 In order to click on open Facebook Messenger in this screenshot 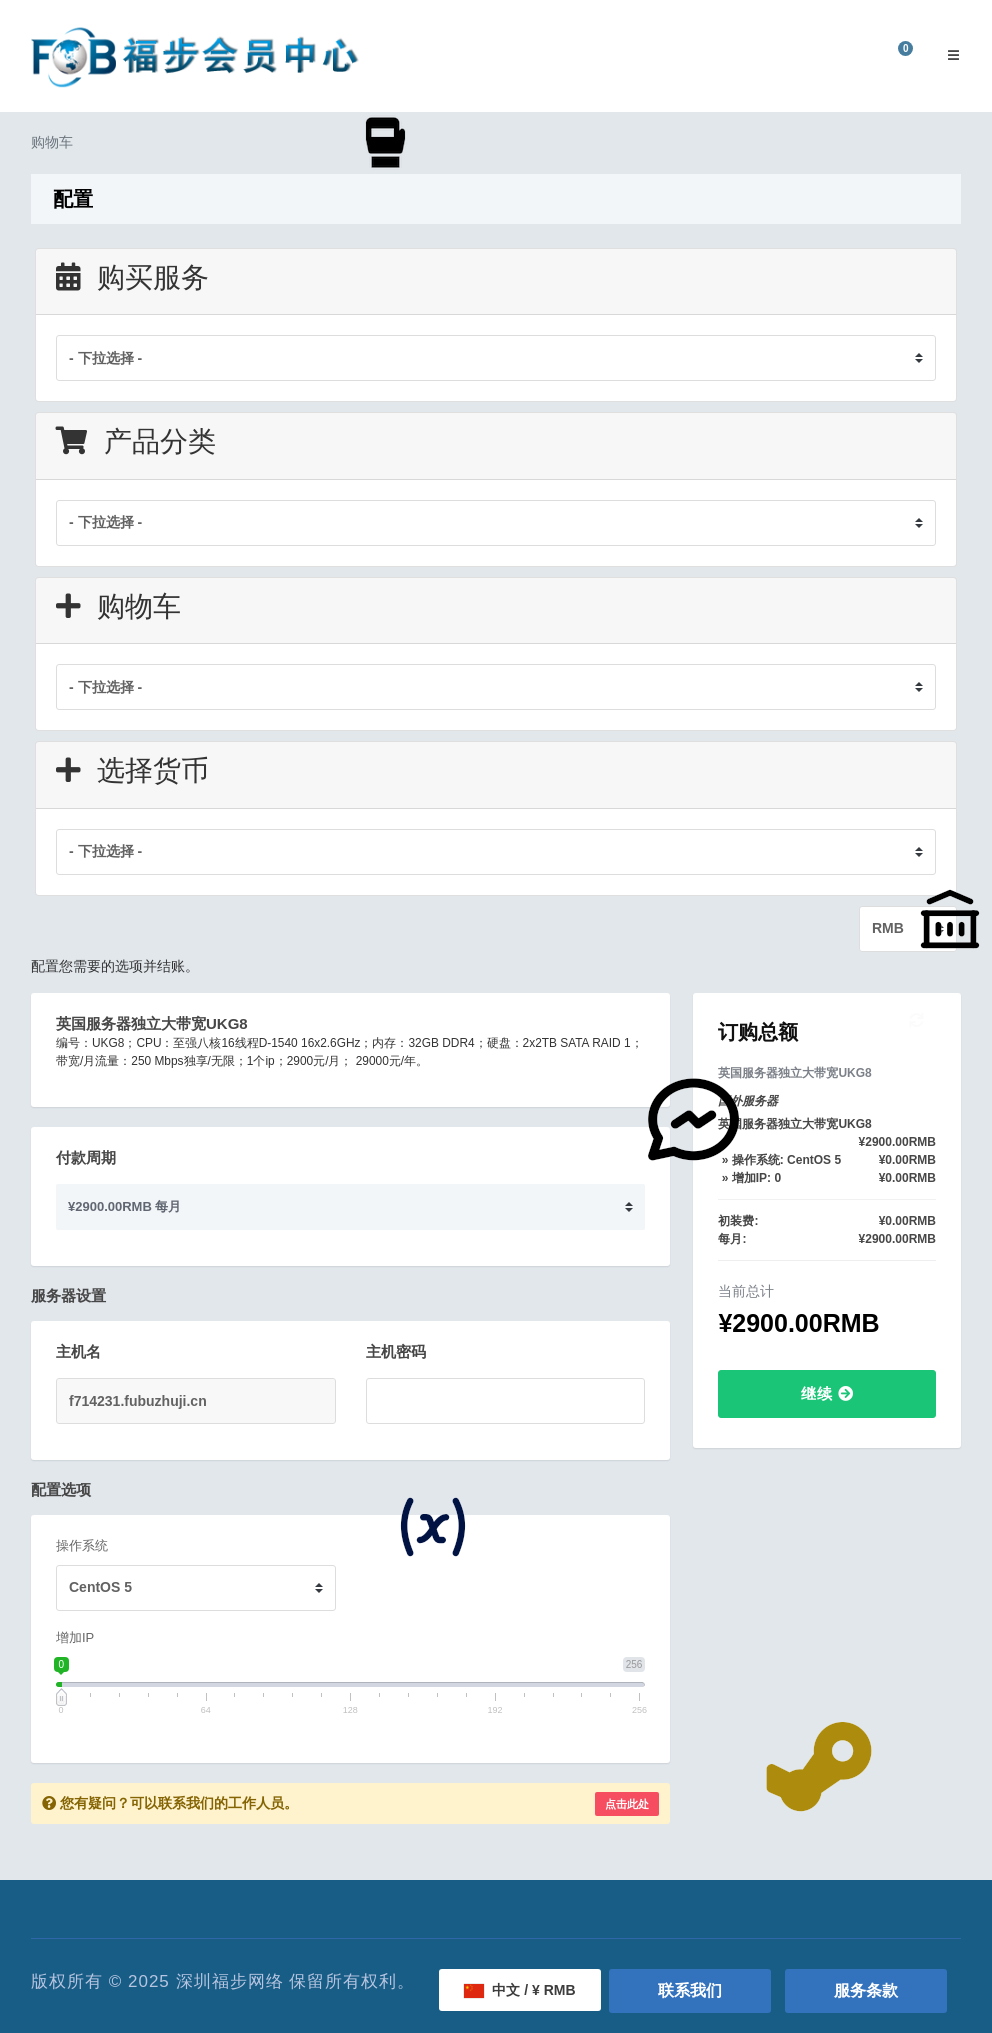, I will do `click(693, 1119)`.